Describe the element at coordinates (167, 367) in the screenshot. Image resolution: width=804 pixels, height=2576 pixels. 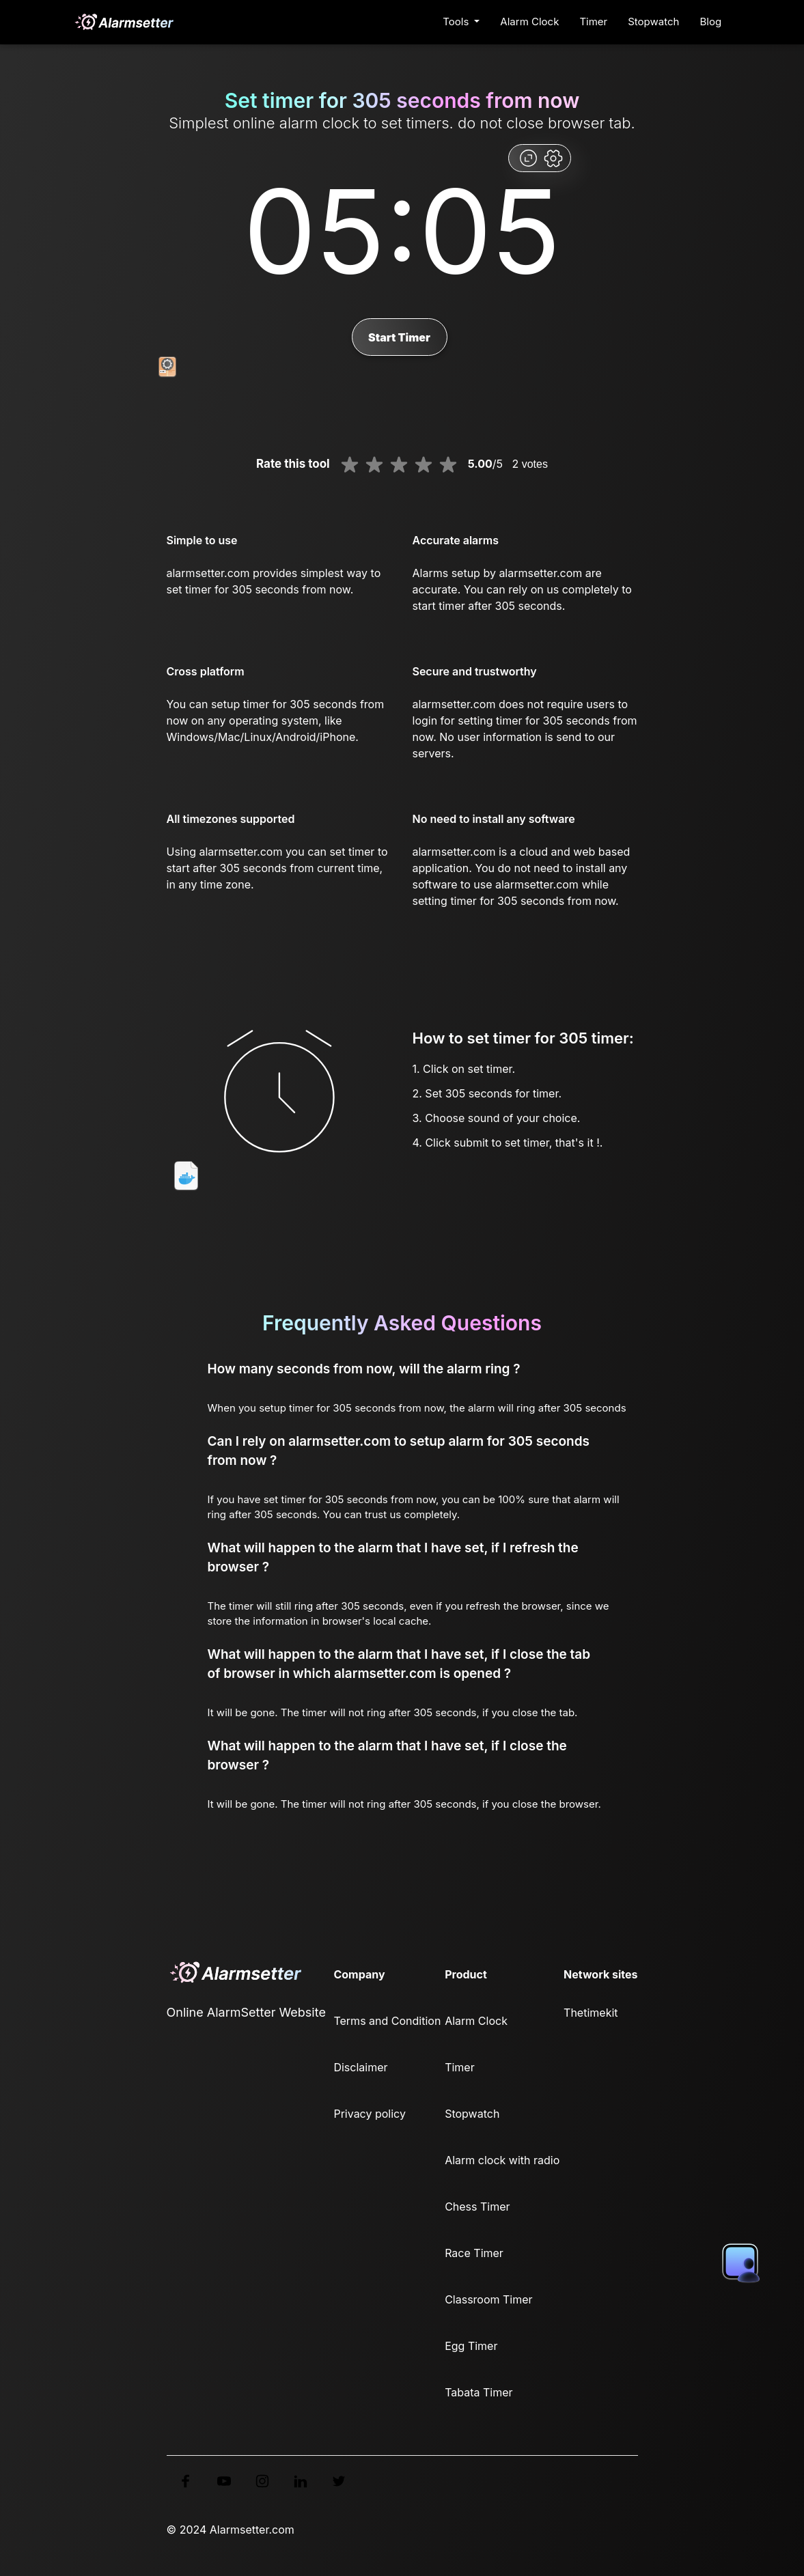
I see `software installation or package setup in progress` at that location.